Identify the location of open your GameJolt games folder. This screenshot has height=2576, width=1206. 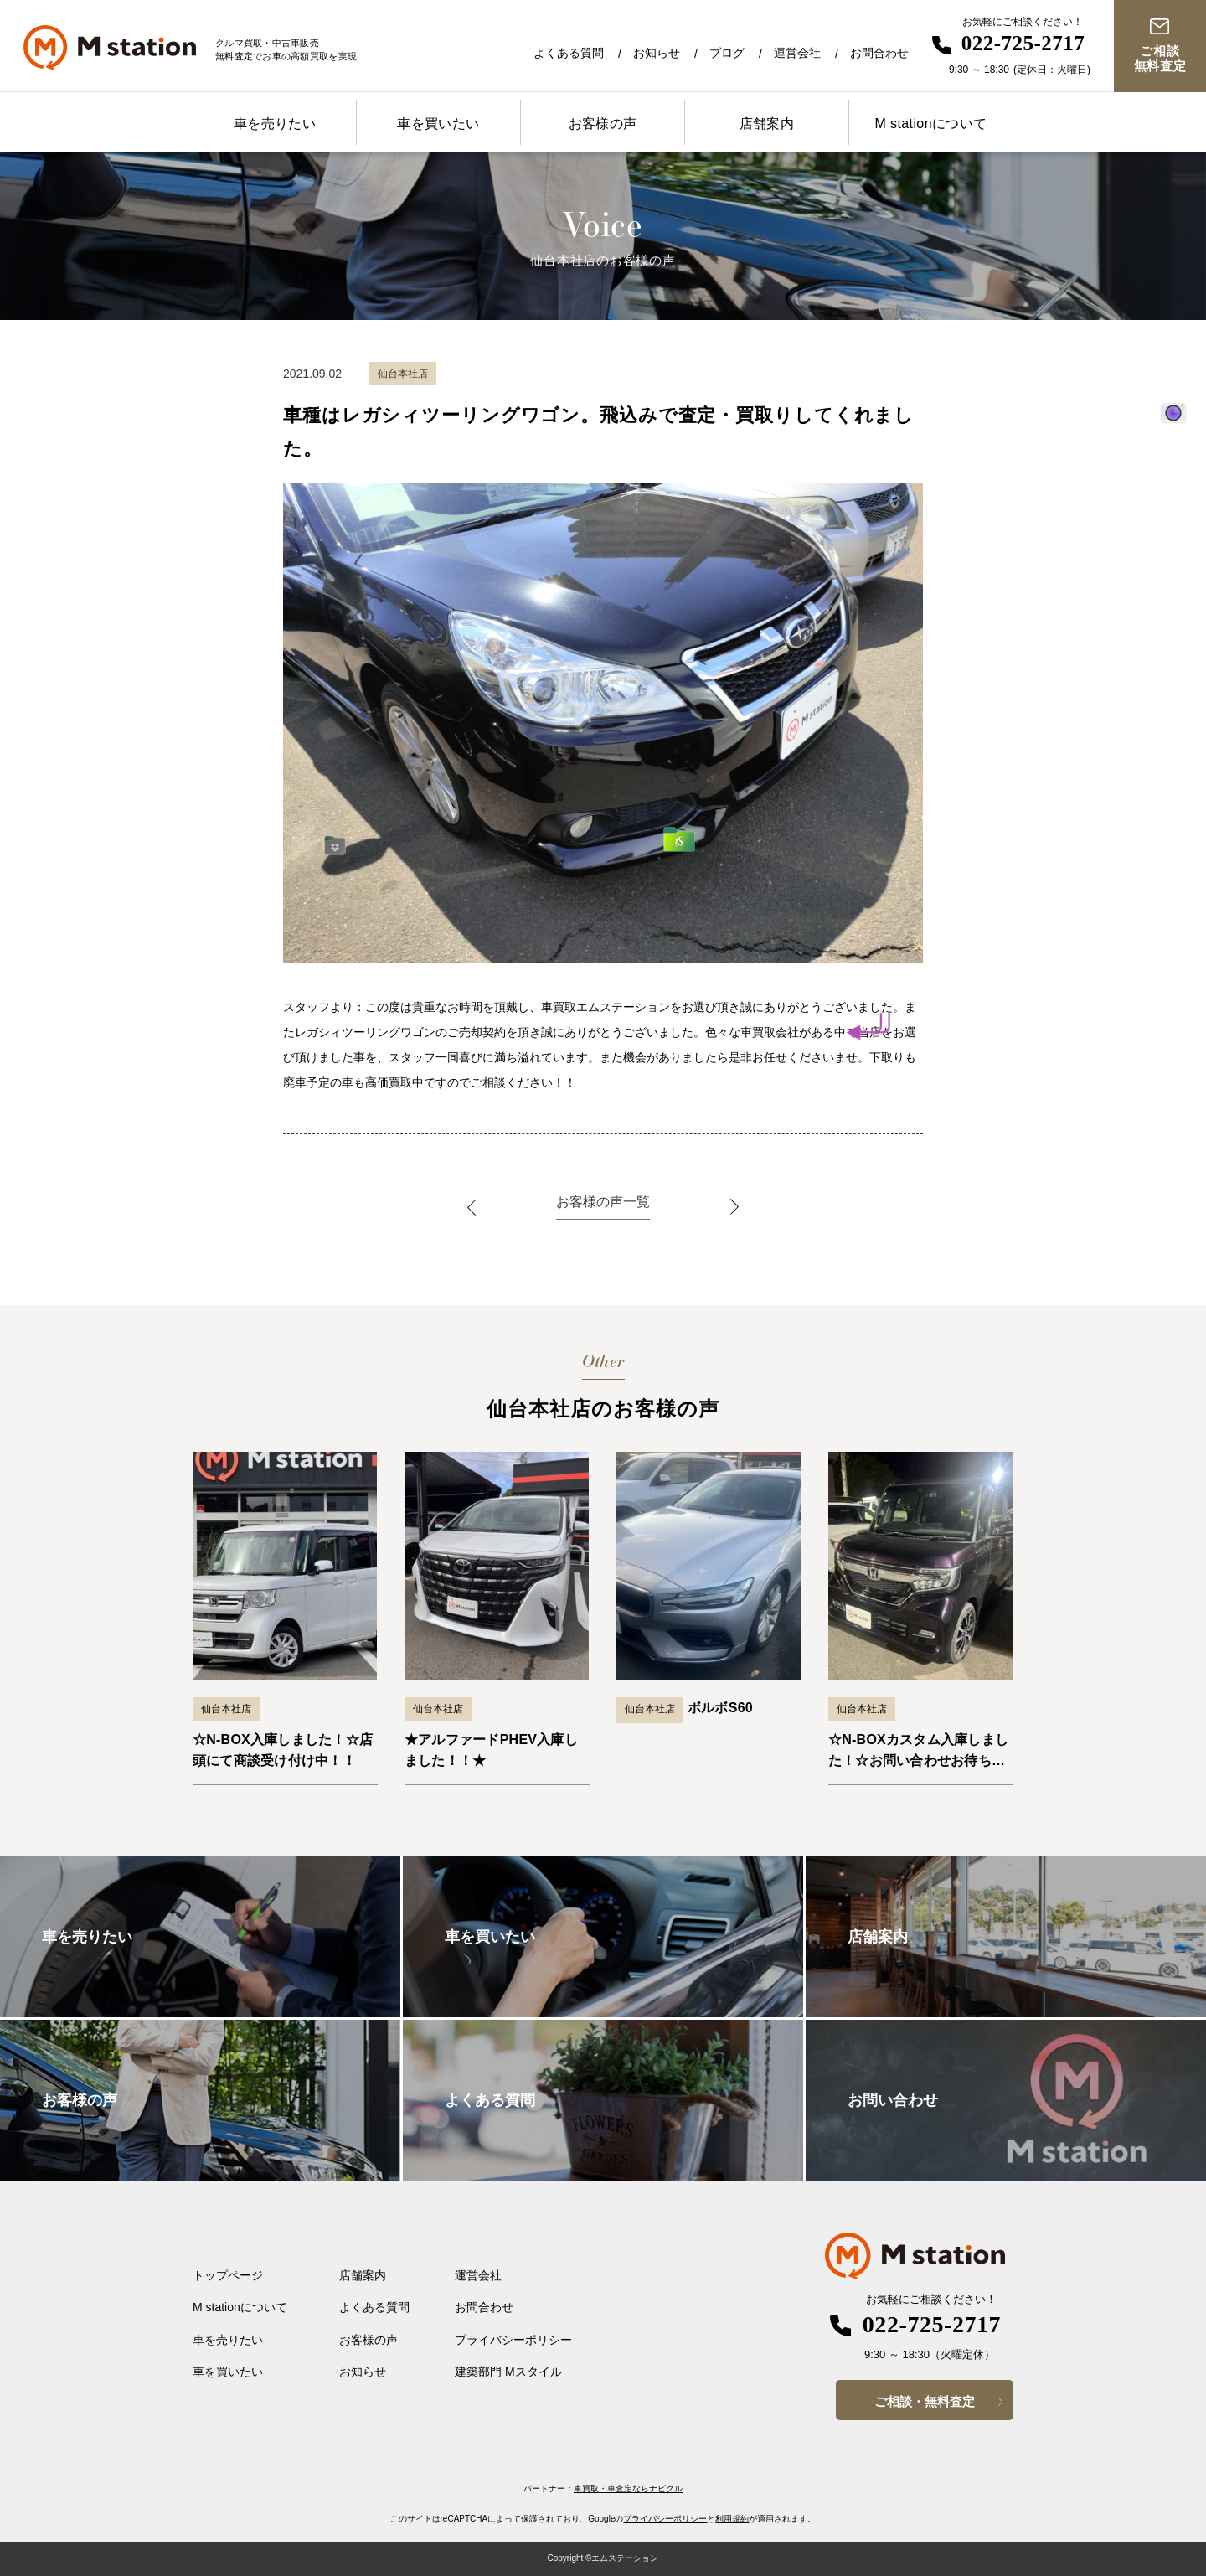
(679, 840).